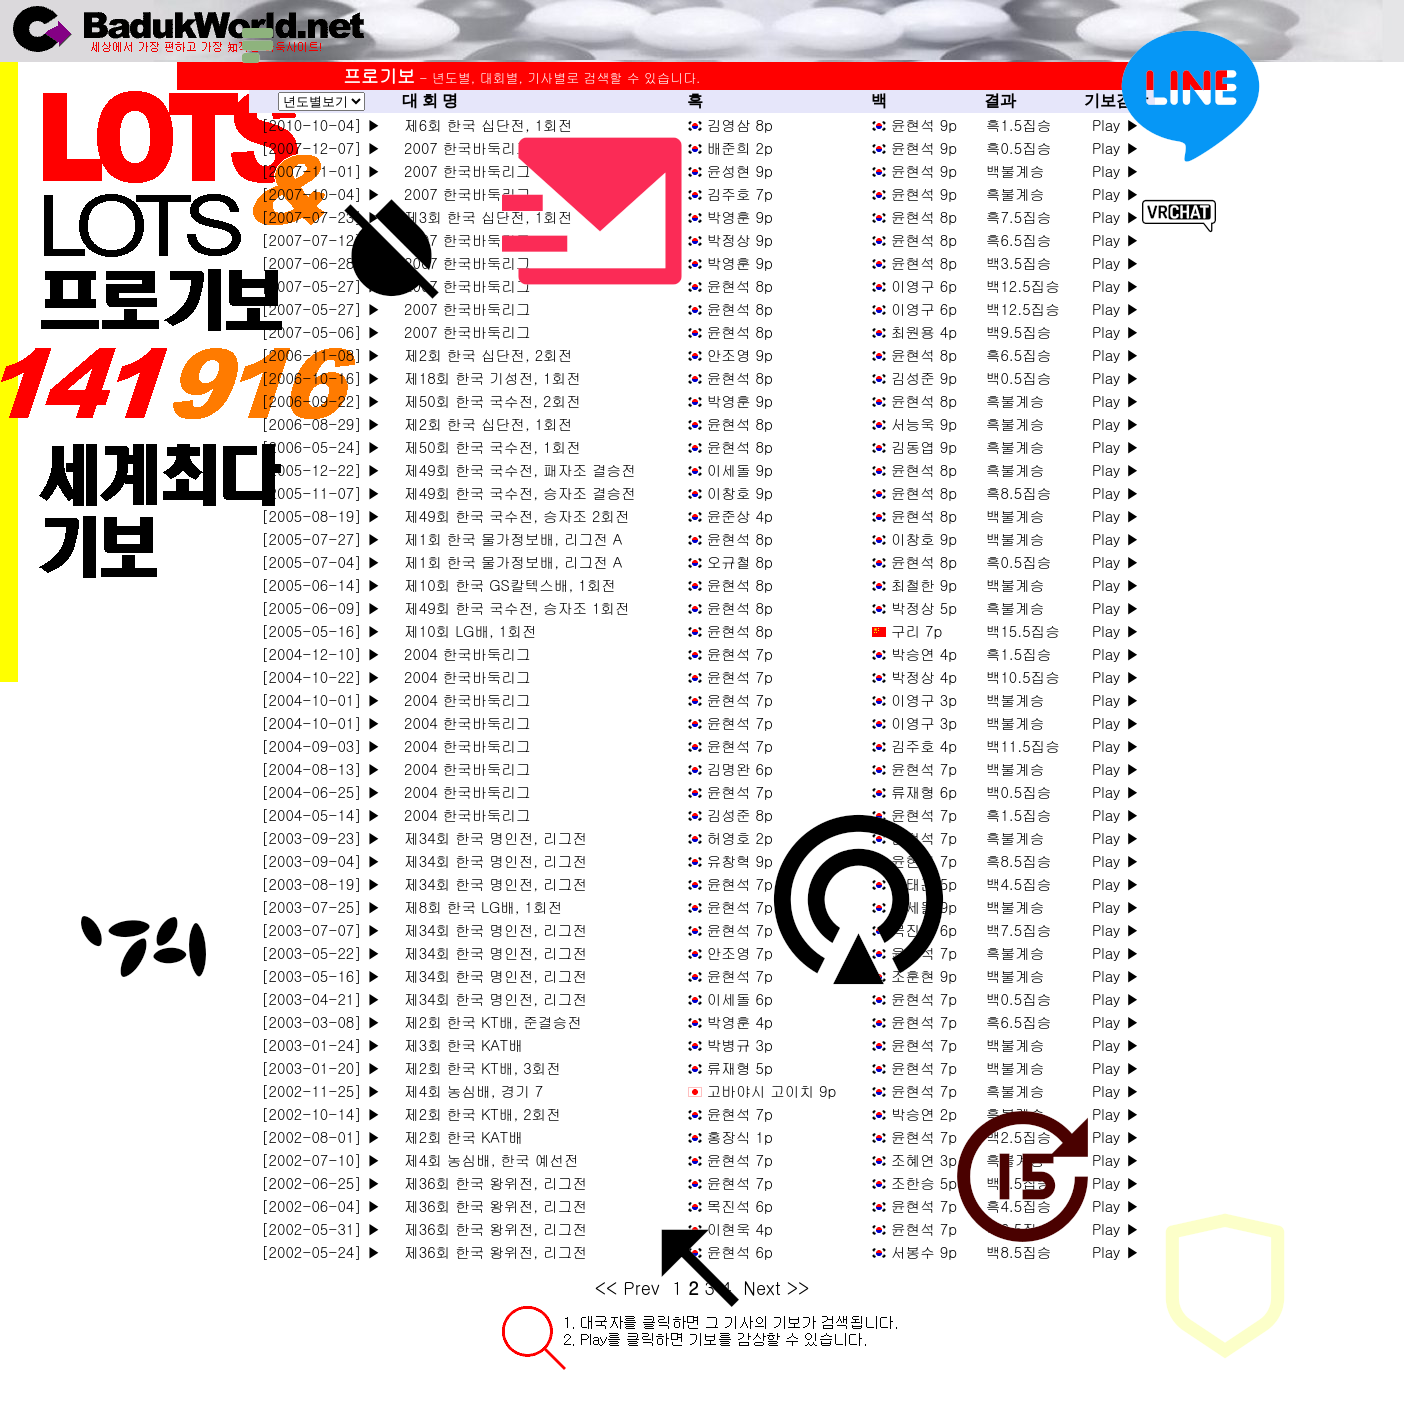  What do you see at coordinates (391, 251) in the screenshot?
I see `disable blur effect` at bounding box center [391, 251].